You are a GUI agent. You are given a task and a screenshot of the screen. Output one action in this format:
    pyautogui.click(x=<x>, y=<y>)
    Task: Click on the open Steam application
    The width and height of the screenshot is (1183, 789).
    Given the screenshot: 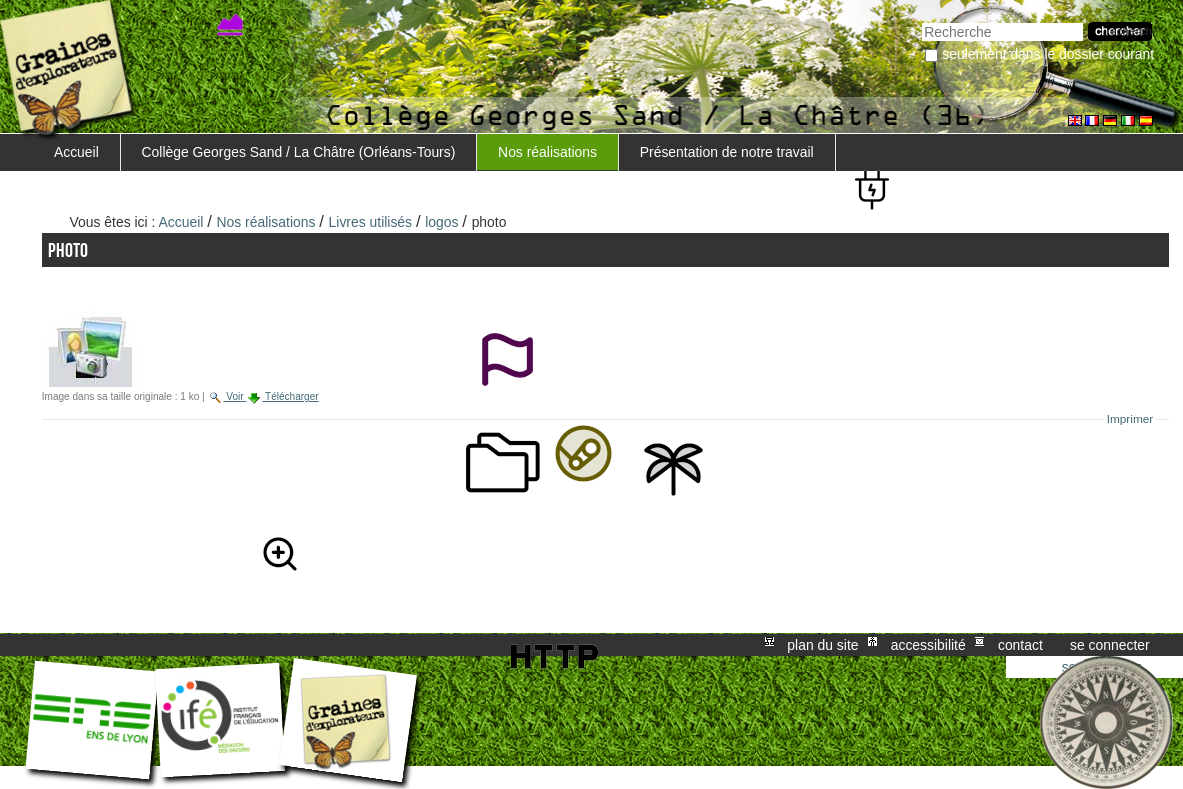 What is the action you would take?
    pyautogui.click(x=583, y=453)
    